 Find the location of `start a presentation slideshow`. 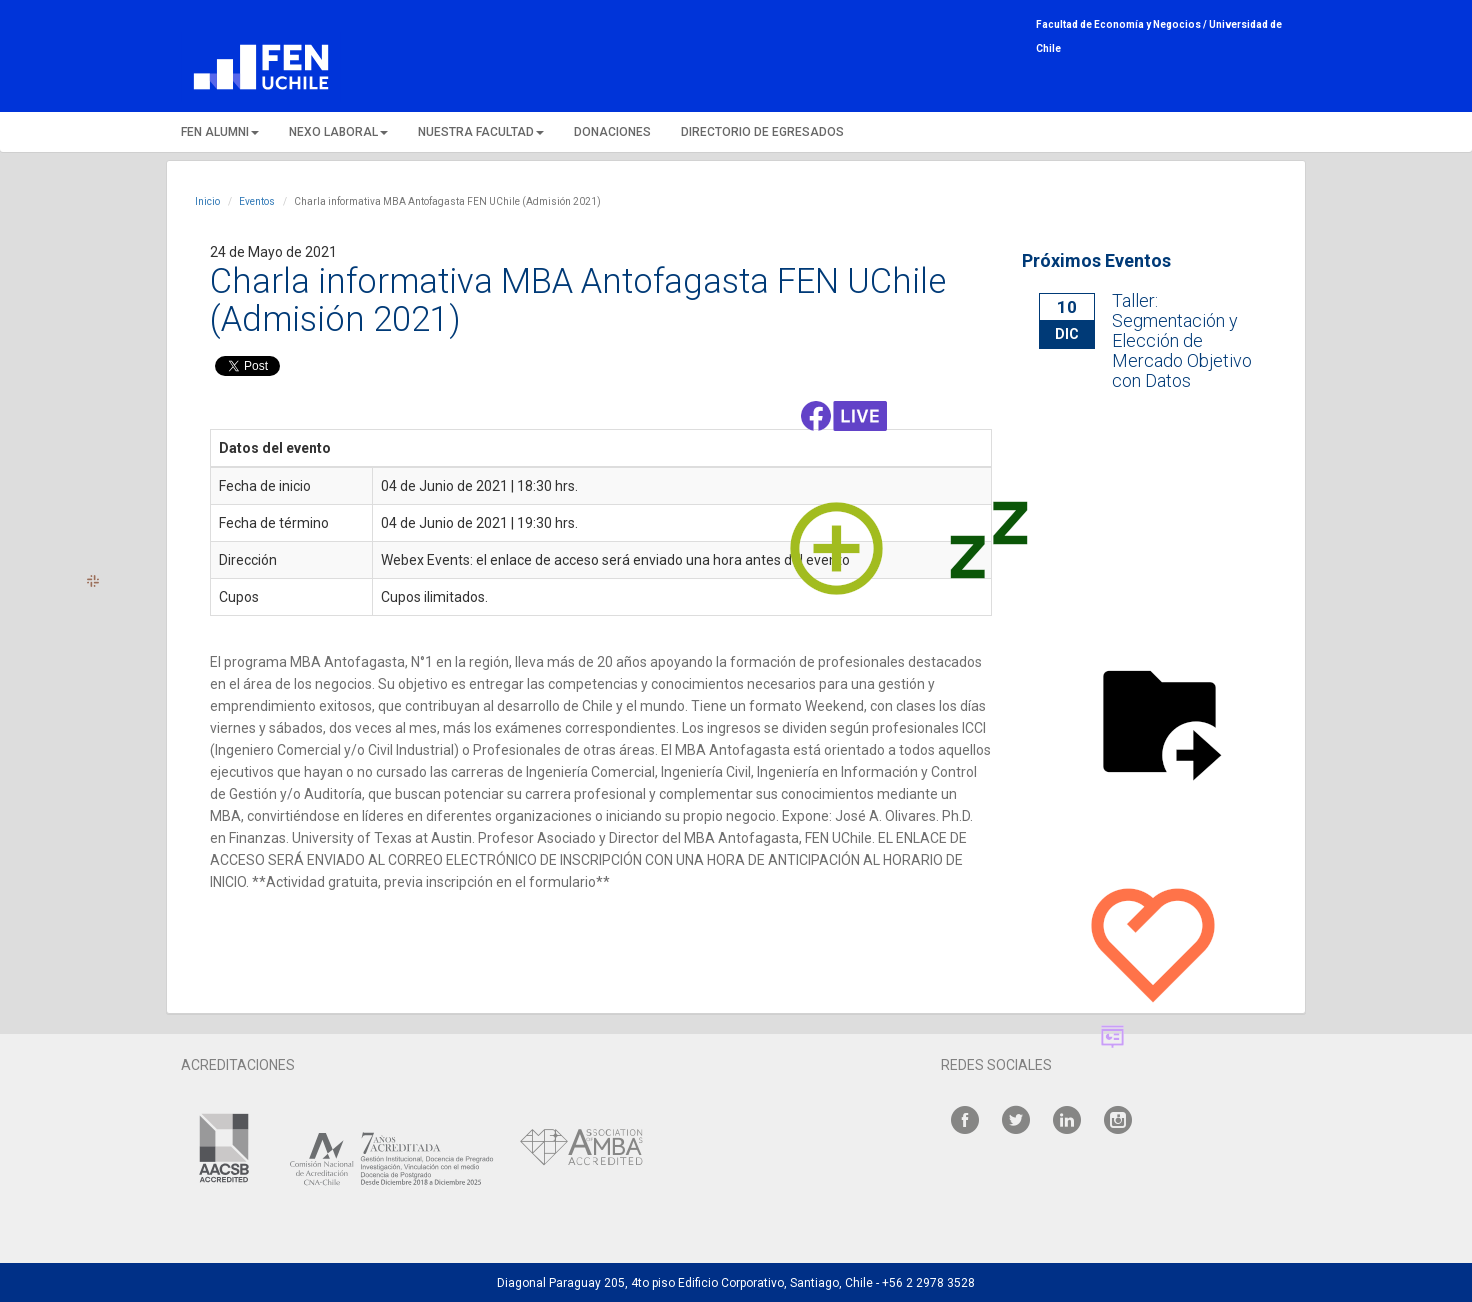

start a presentation slideshow is located at coordinates (1112, 1035).